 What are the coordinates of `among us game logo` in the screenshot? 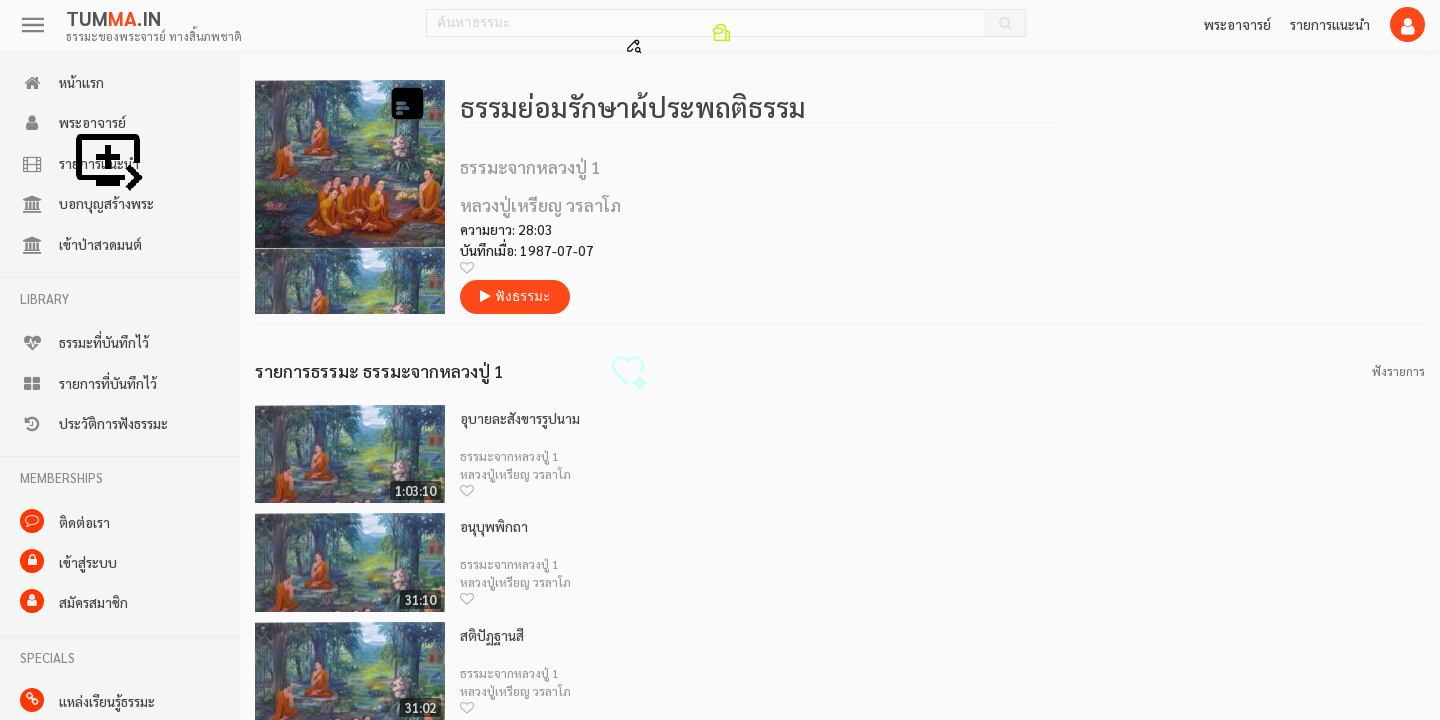 It's located at (721, 32).